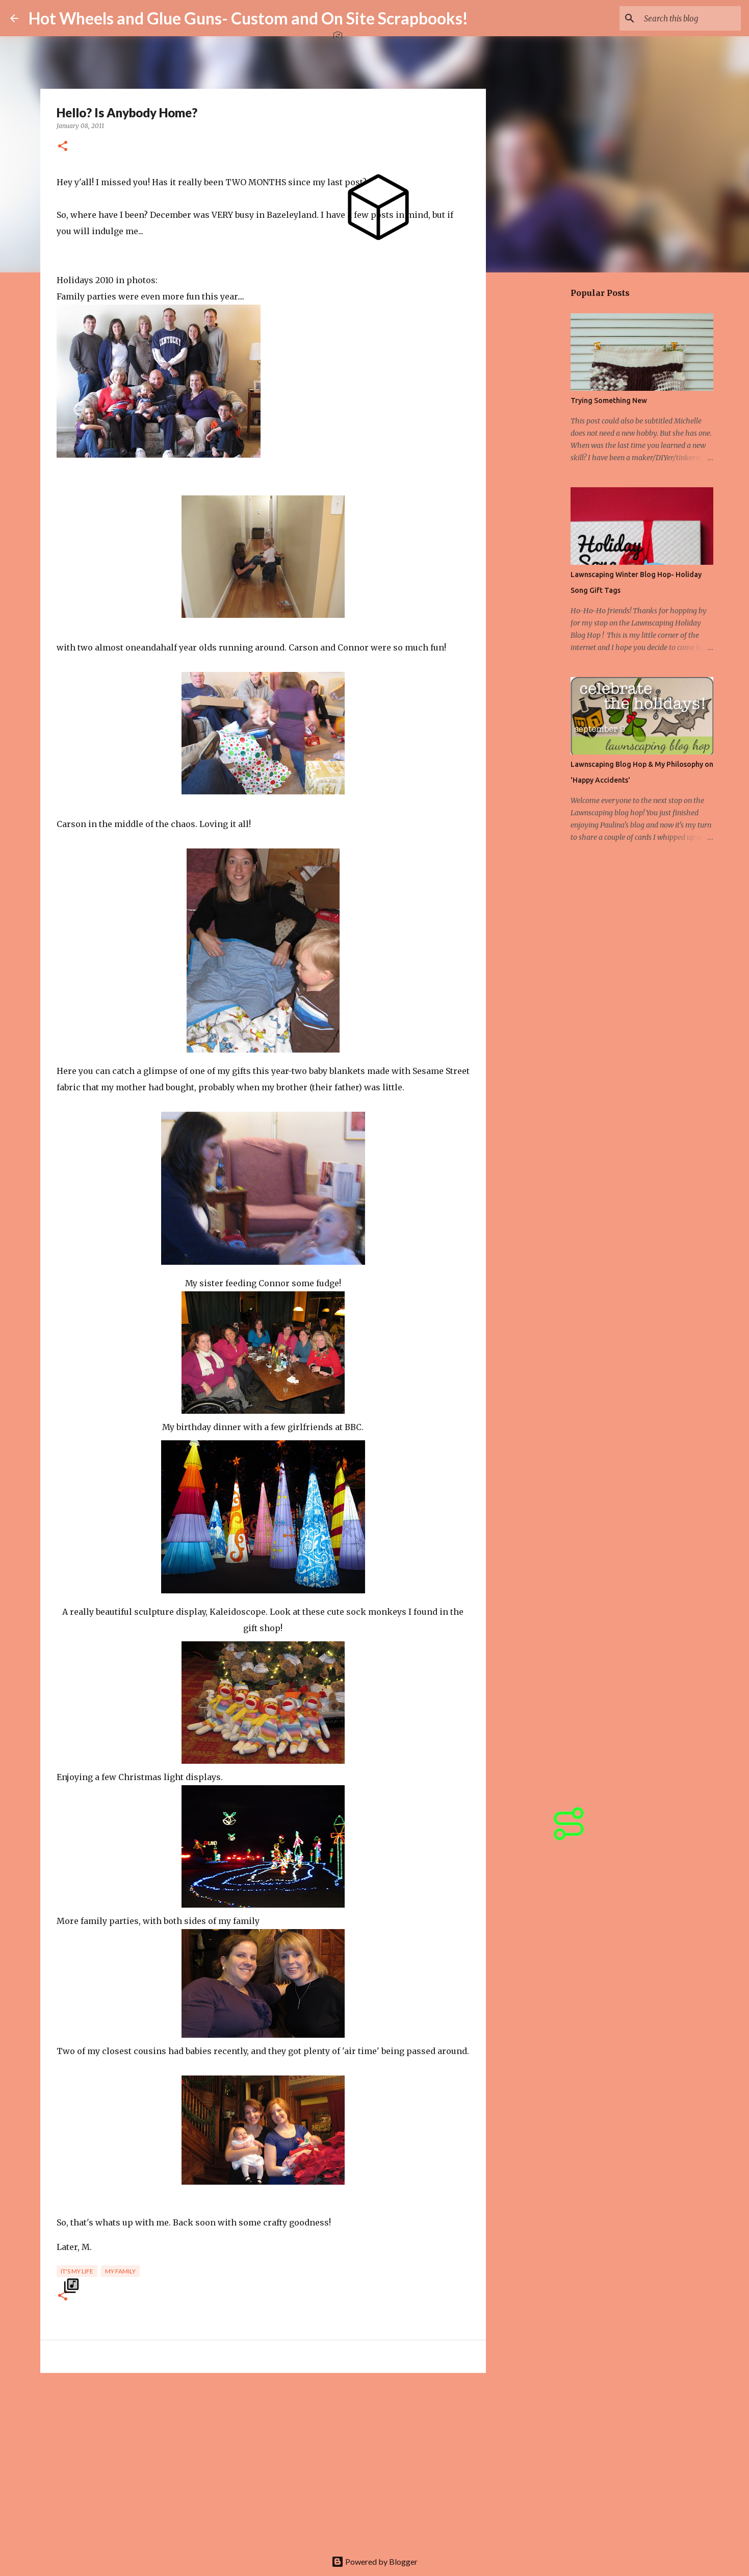 The width and height of the screenshot is (749, 2576). I want to click on access your music library, so click(71, 2286).